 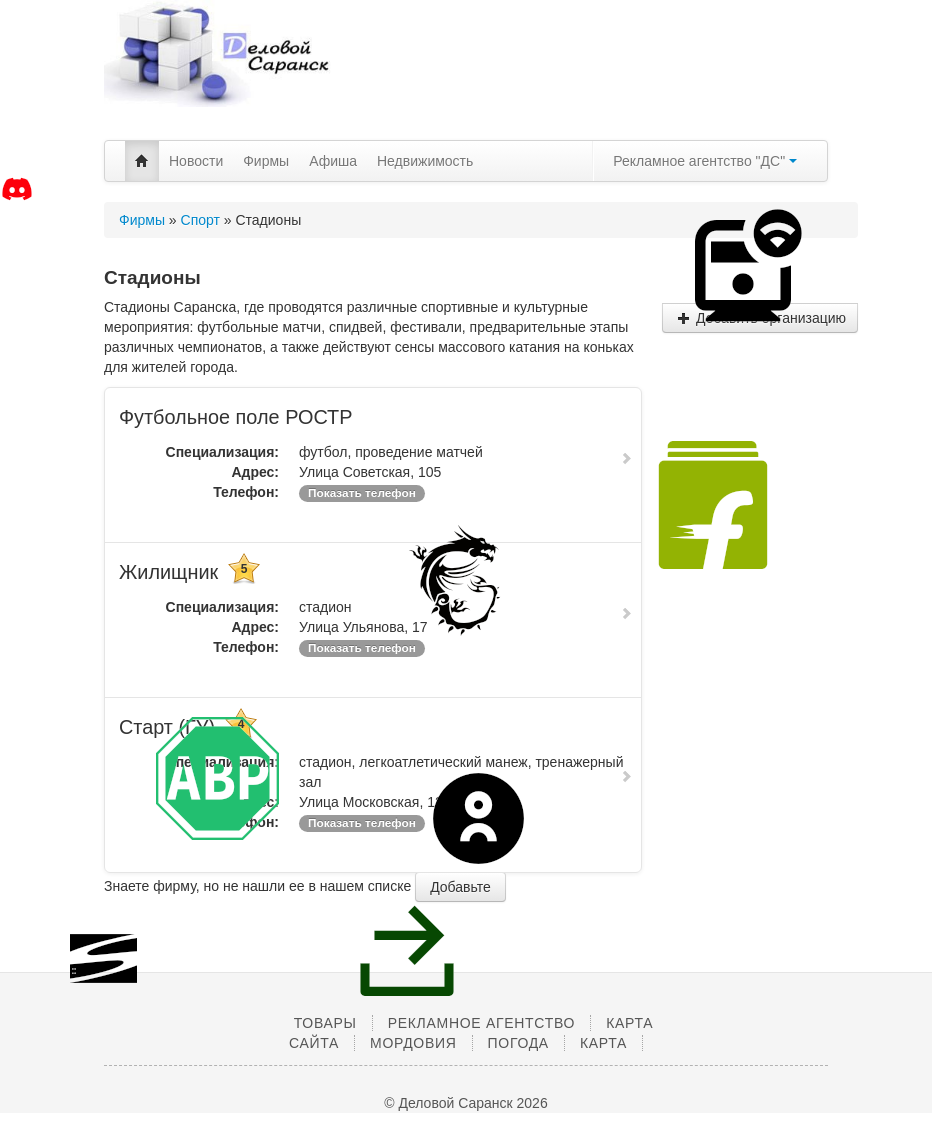 I want to click on share content to another app or person, so click(x=407, y=954).